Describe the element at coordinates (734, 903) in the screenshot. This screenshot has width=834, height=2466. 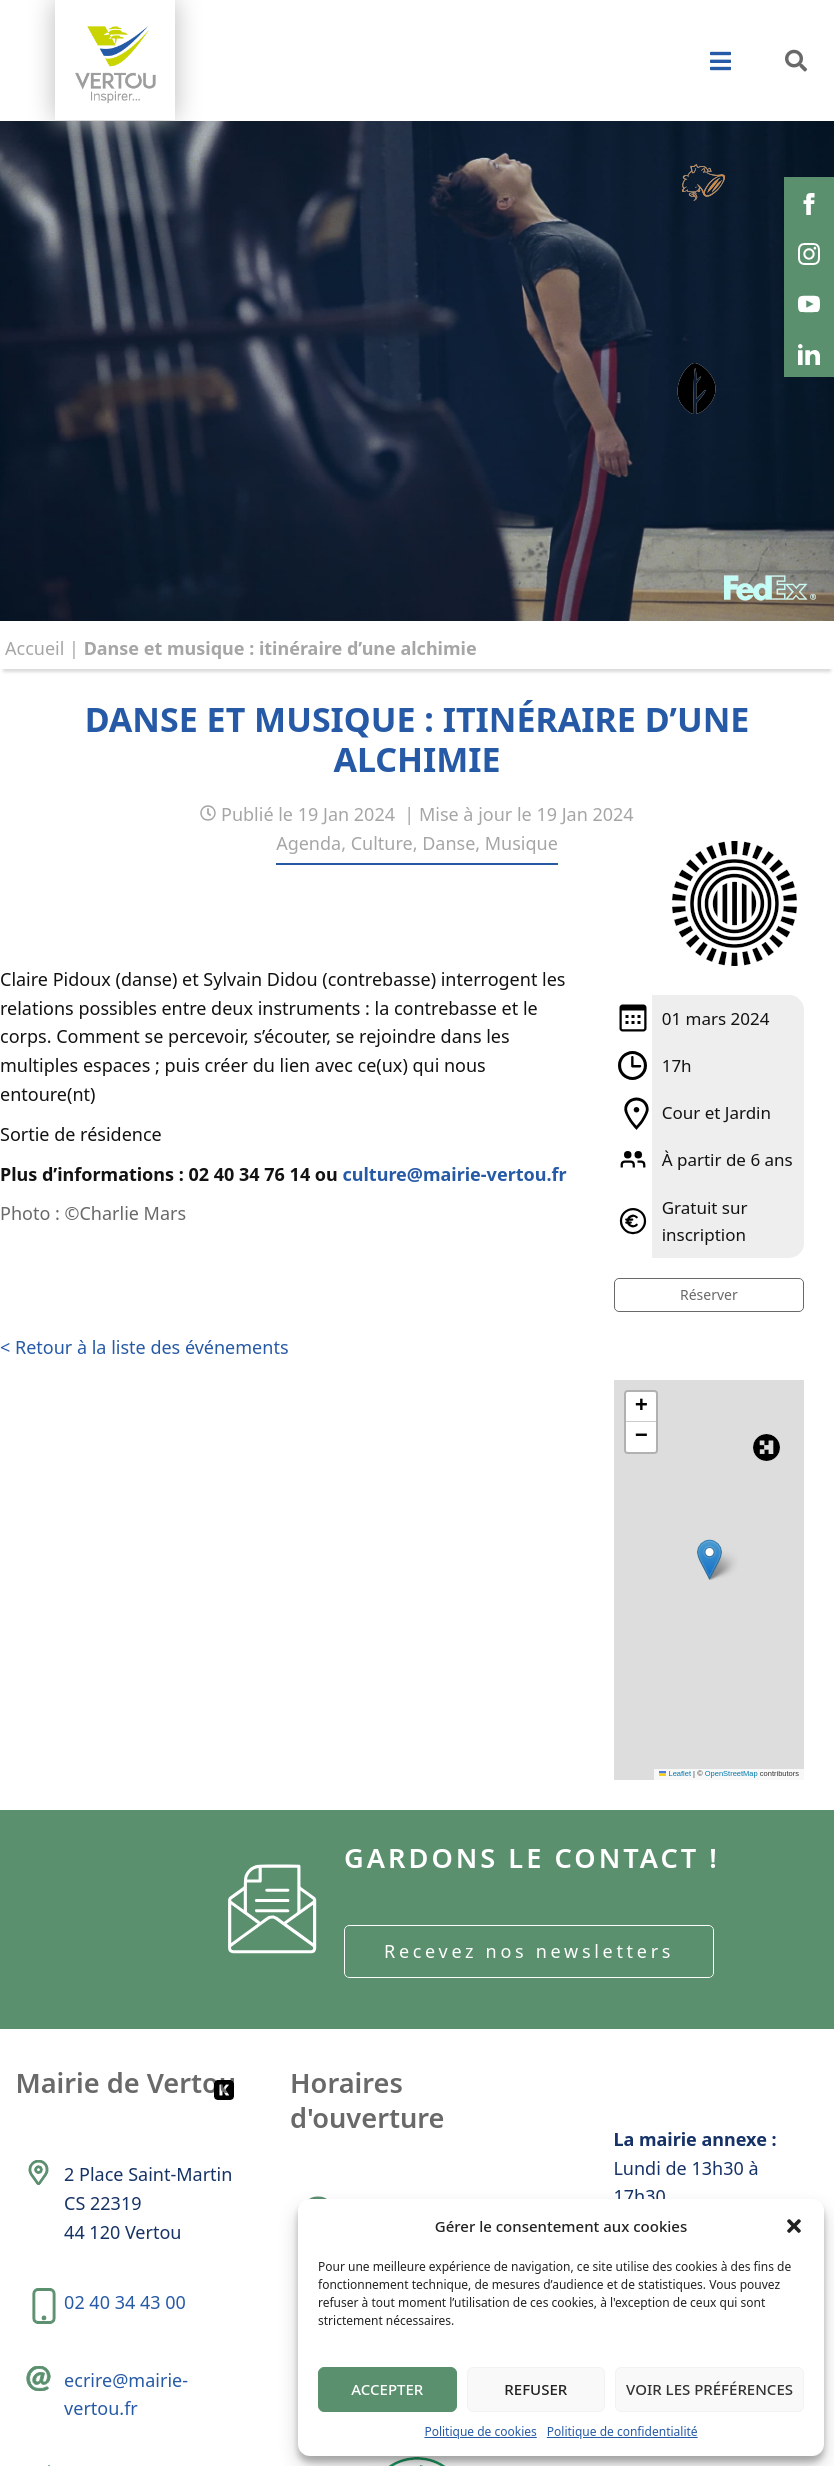
I see `open prezi presentation software` at that location.